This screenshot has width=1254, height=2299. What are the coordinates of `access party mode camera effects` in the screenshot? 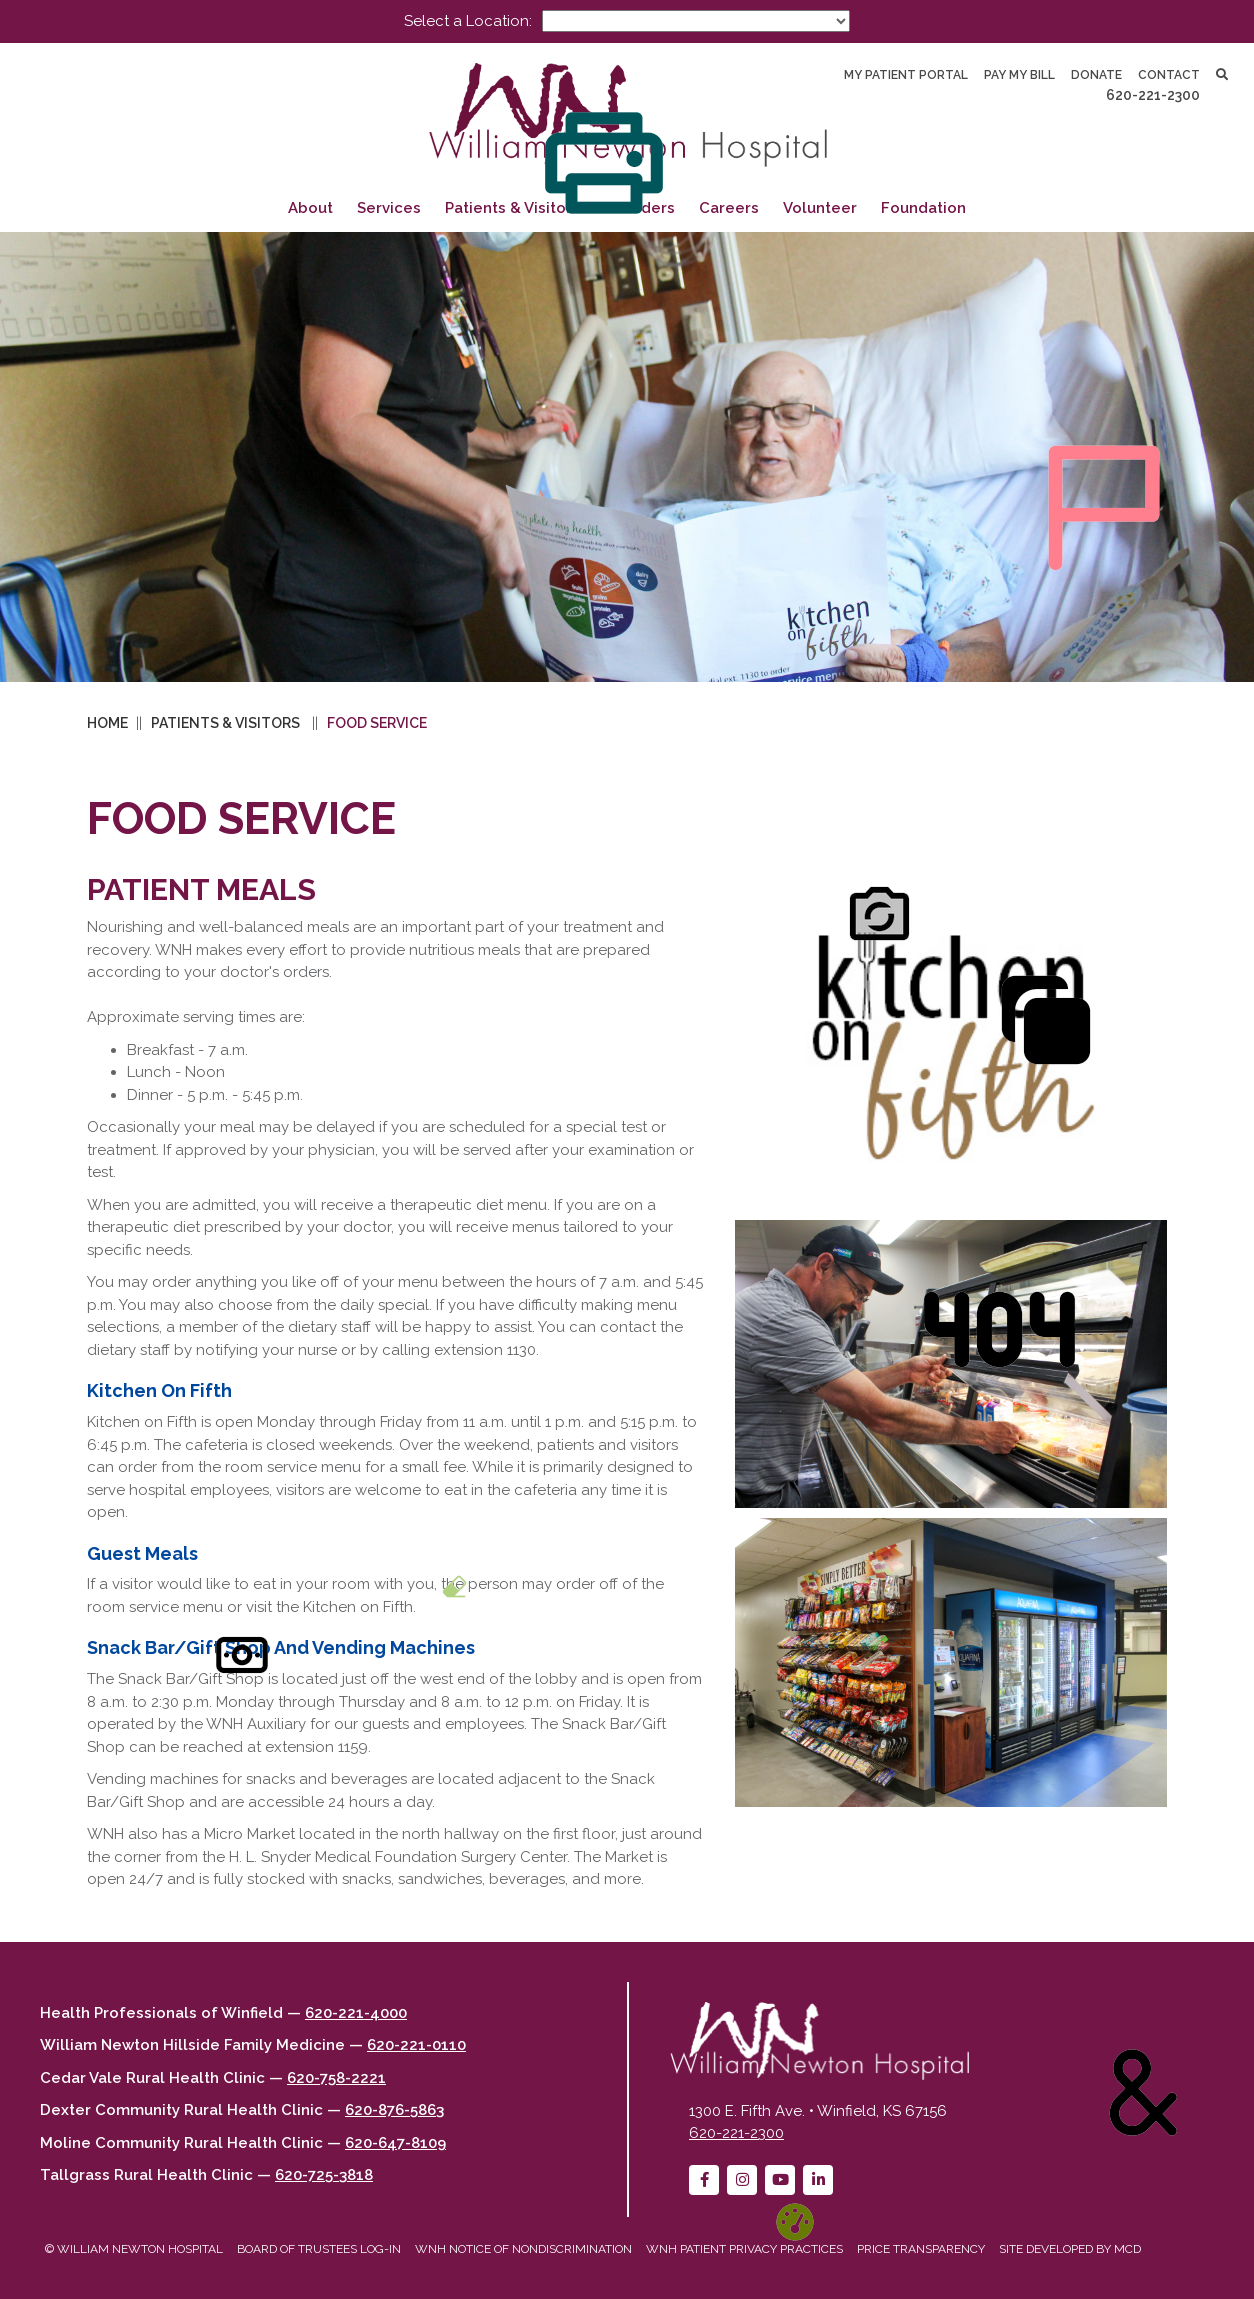 It's located at (879, 916).